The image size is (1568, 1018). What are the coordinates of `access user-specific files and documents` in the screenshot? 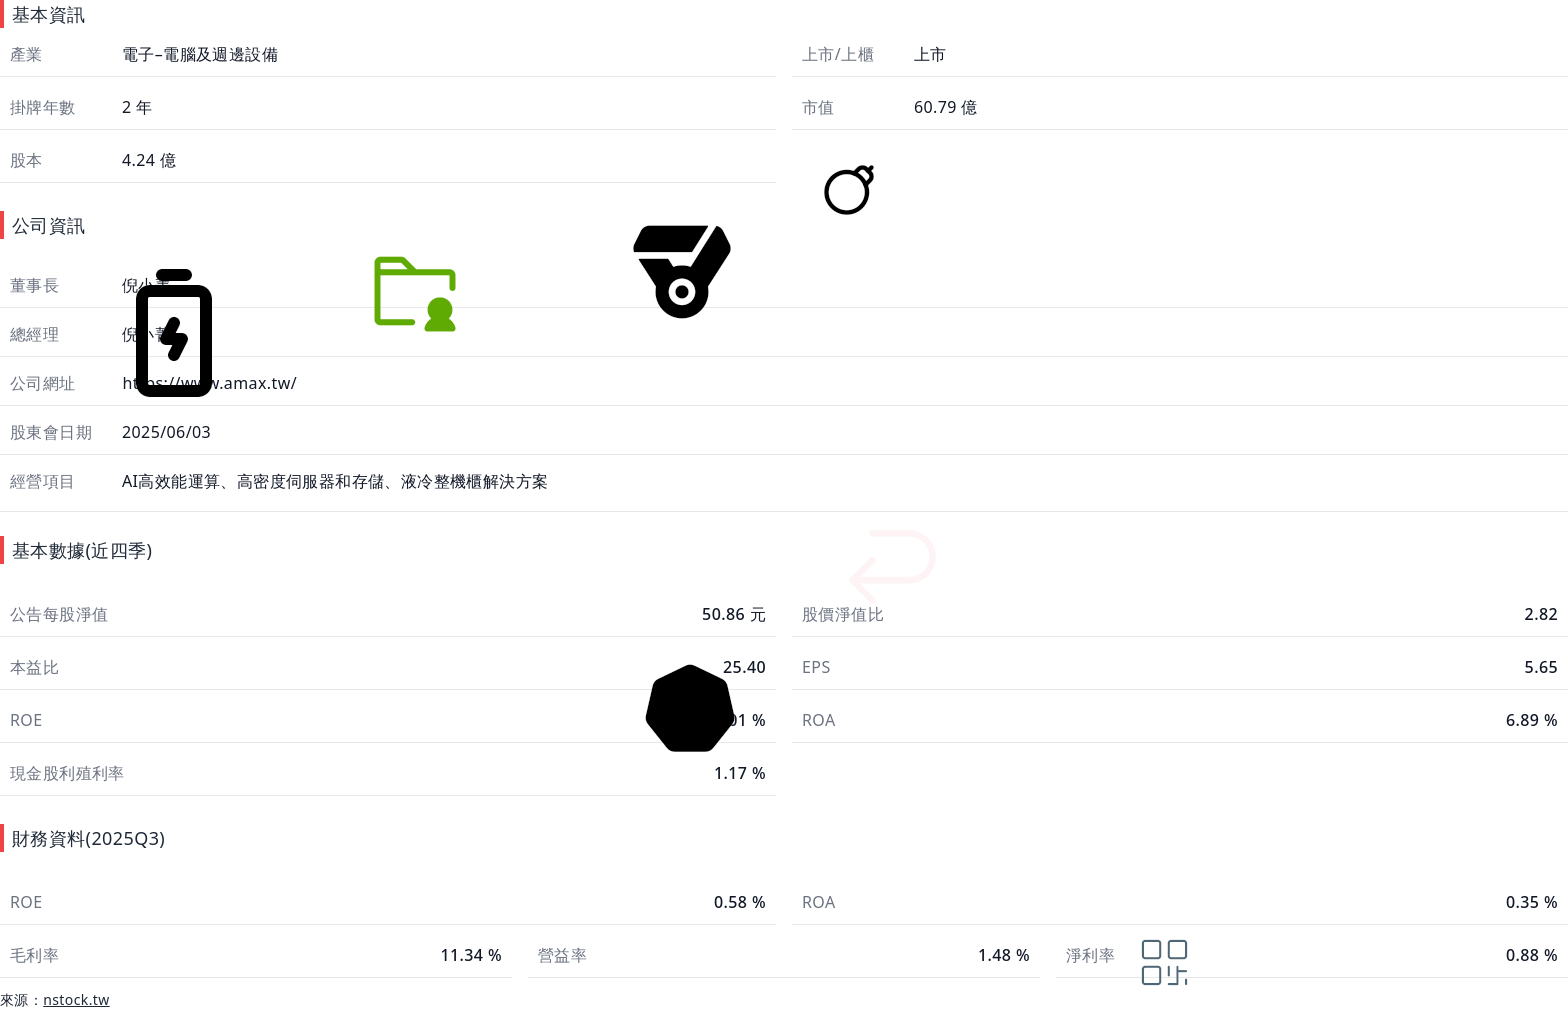 It's located at (415, 291).